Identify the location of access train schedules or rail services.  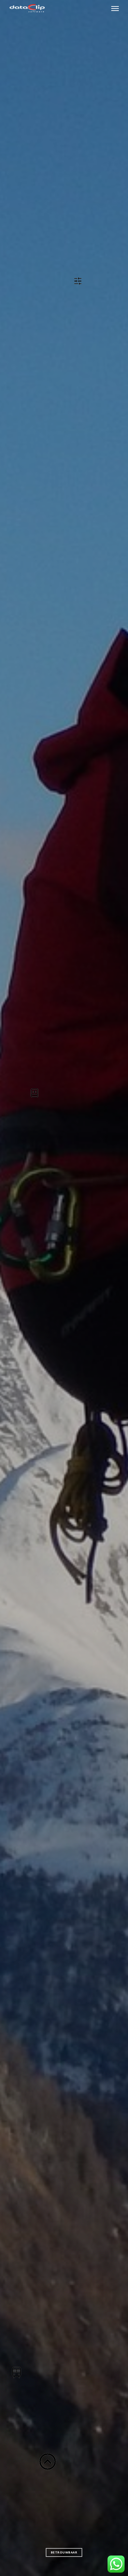
(16, 2372).